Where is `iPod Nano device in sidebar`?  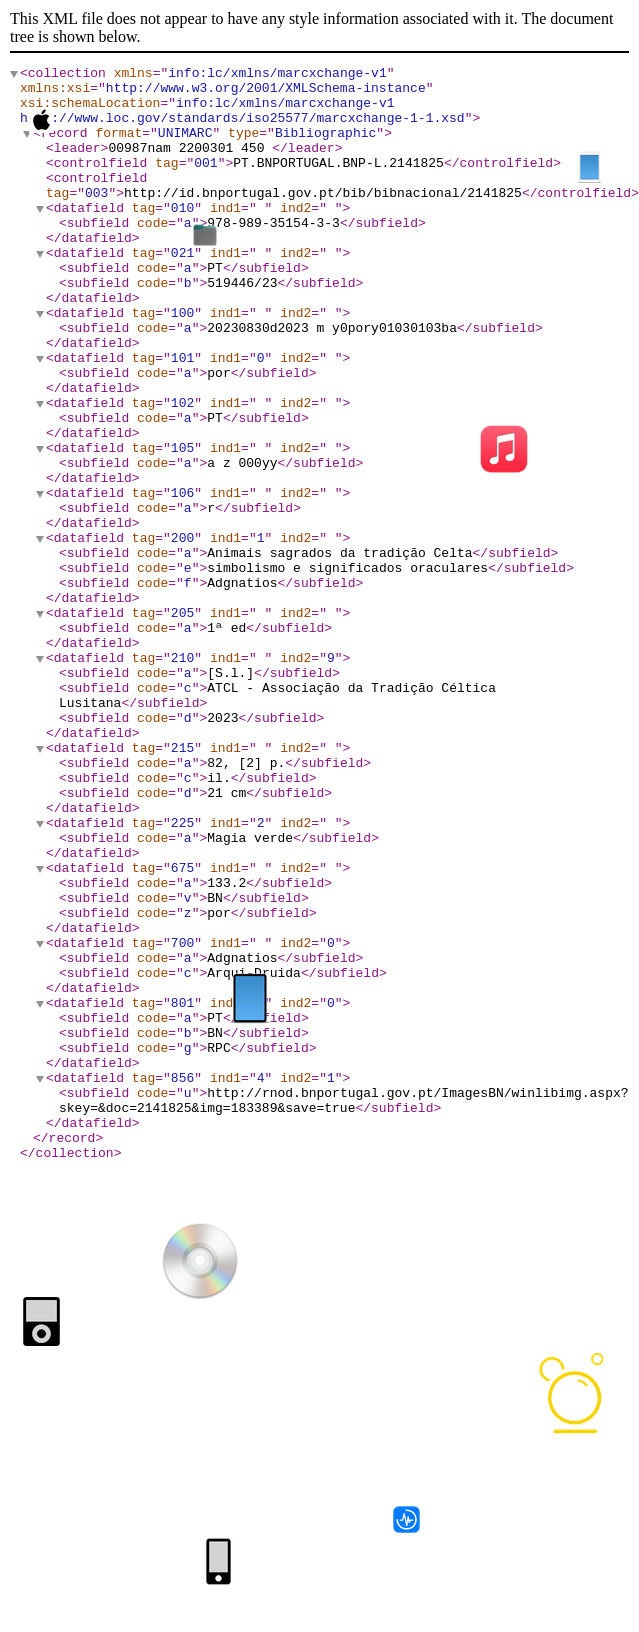 iPod Nano device in sidebar is located at coordinates (41, 1321).